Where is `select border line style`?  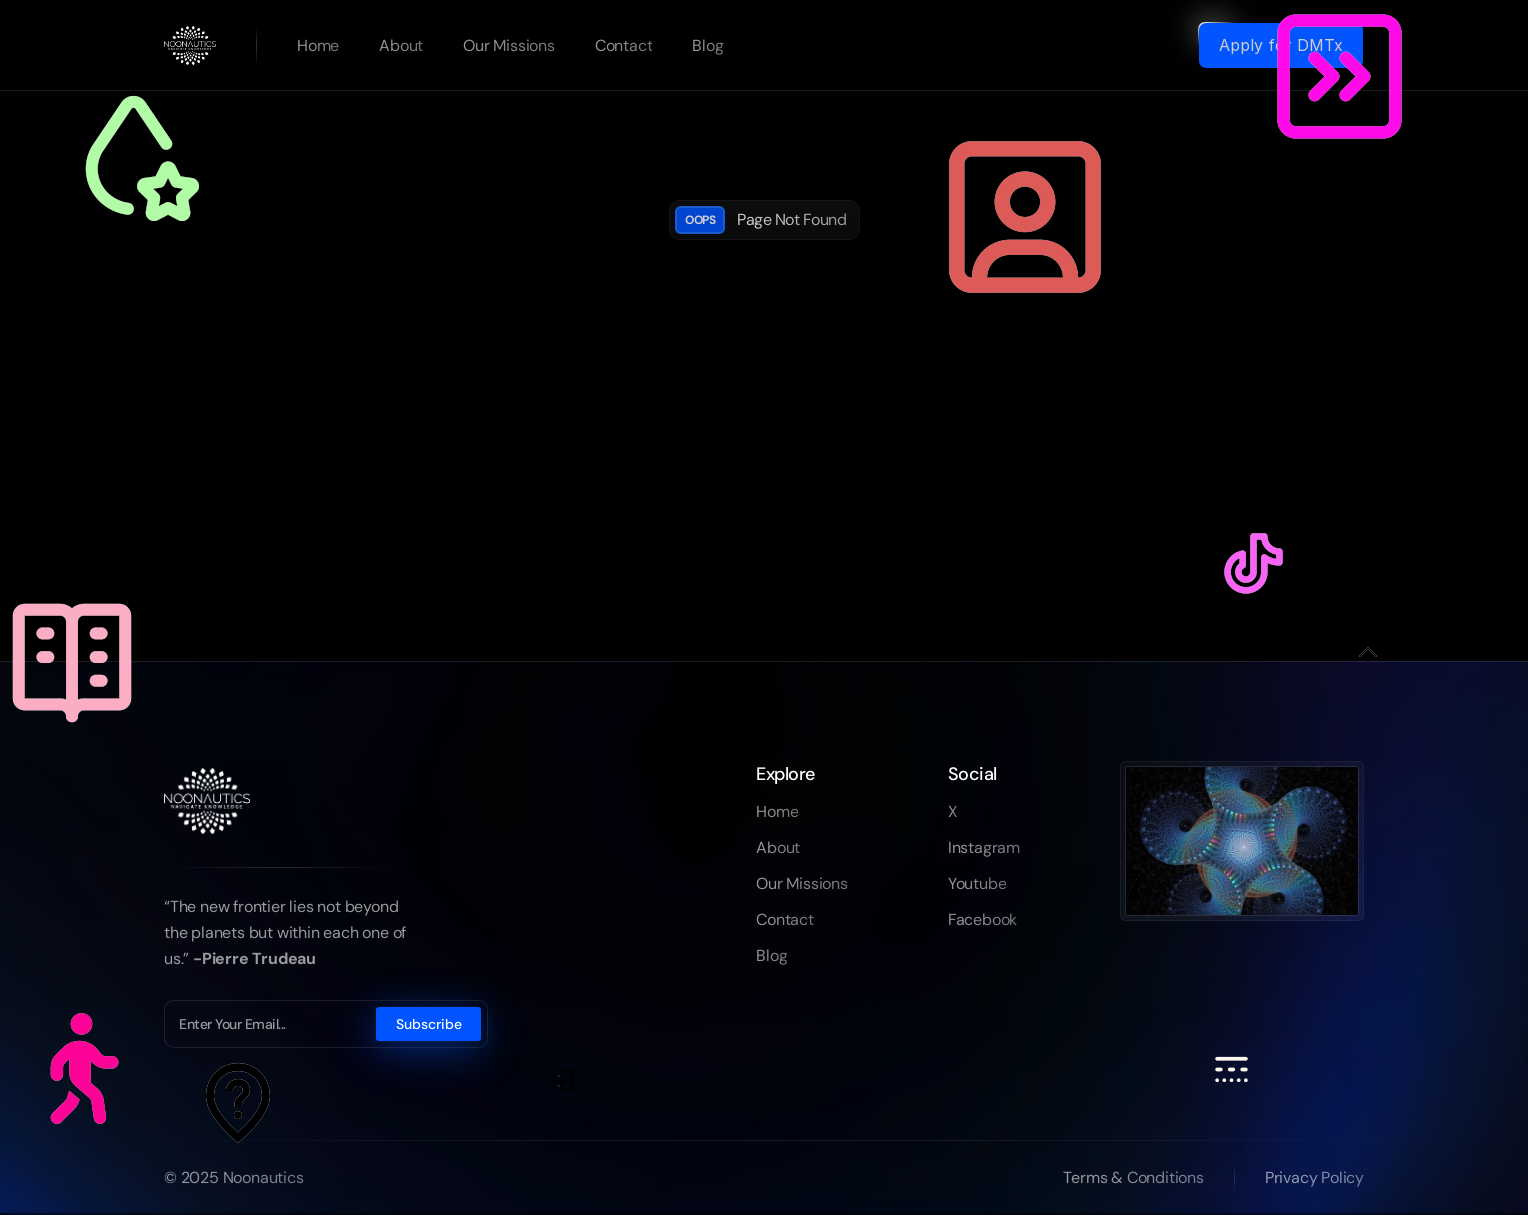 select border line style is located at coordinates (1231, 1069).